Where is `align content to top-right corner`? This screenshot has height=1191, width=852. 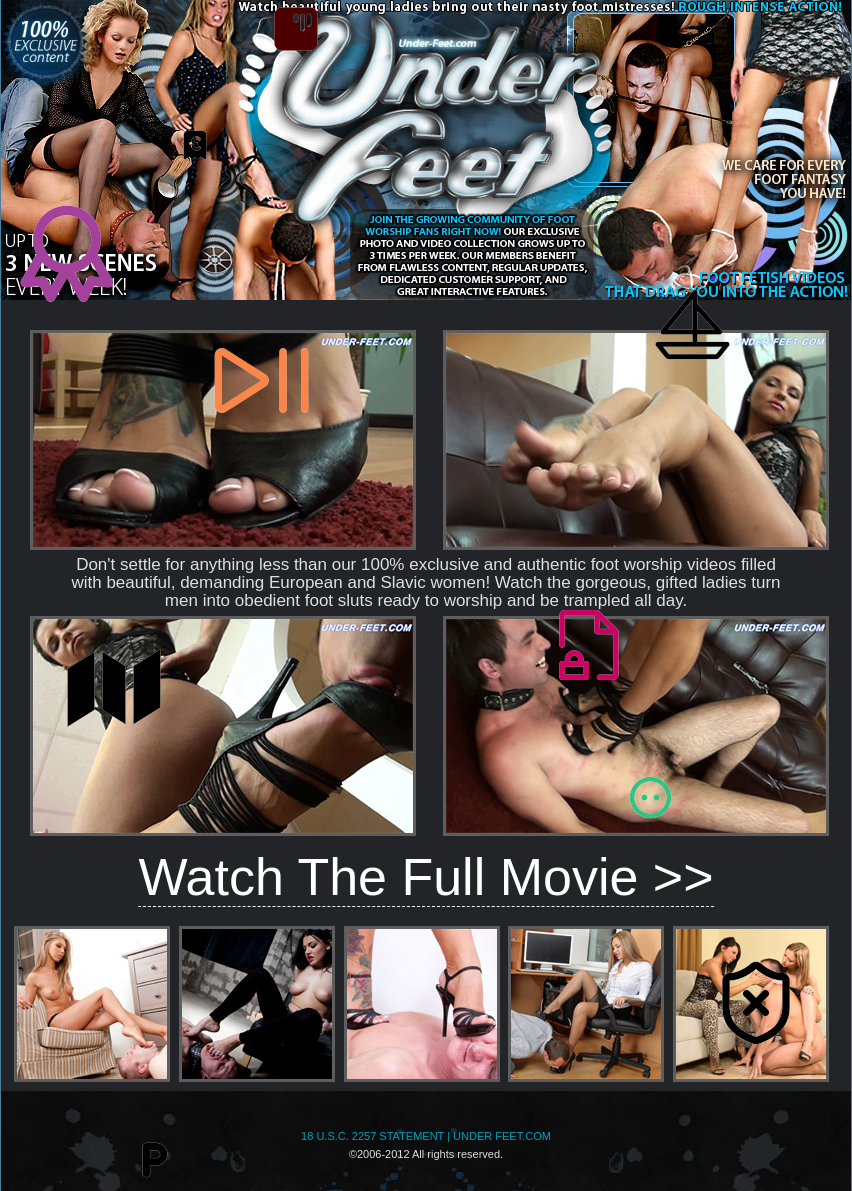 align content to top-right corner is located at coordinates (296, 29).